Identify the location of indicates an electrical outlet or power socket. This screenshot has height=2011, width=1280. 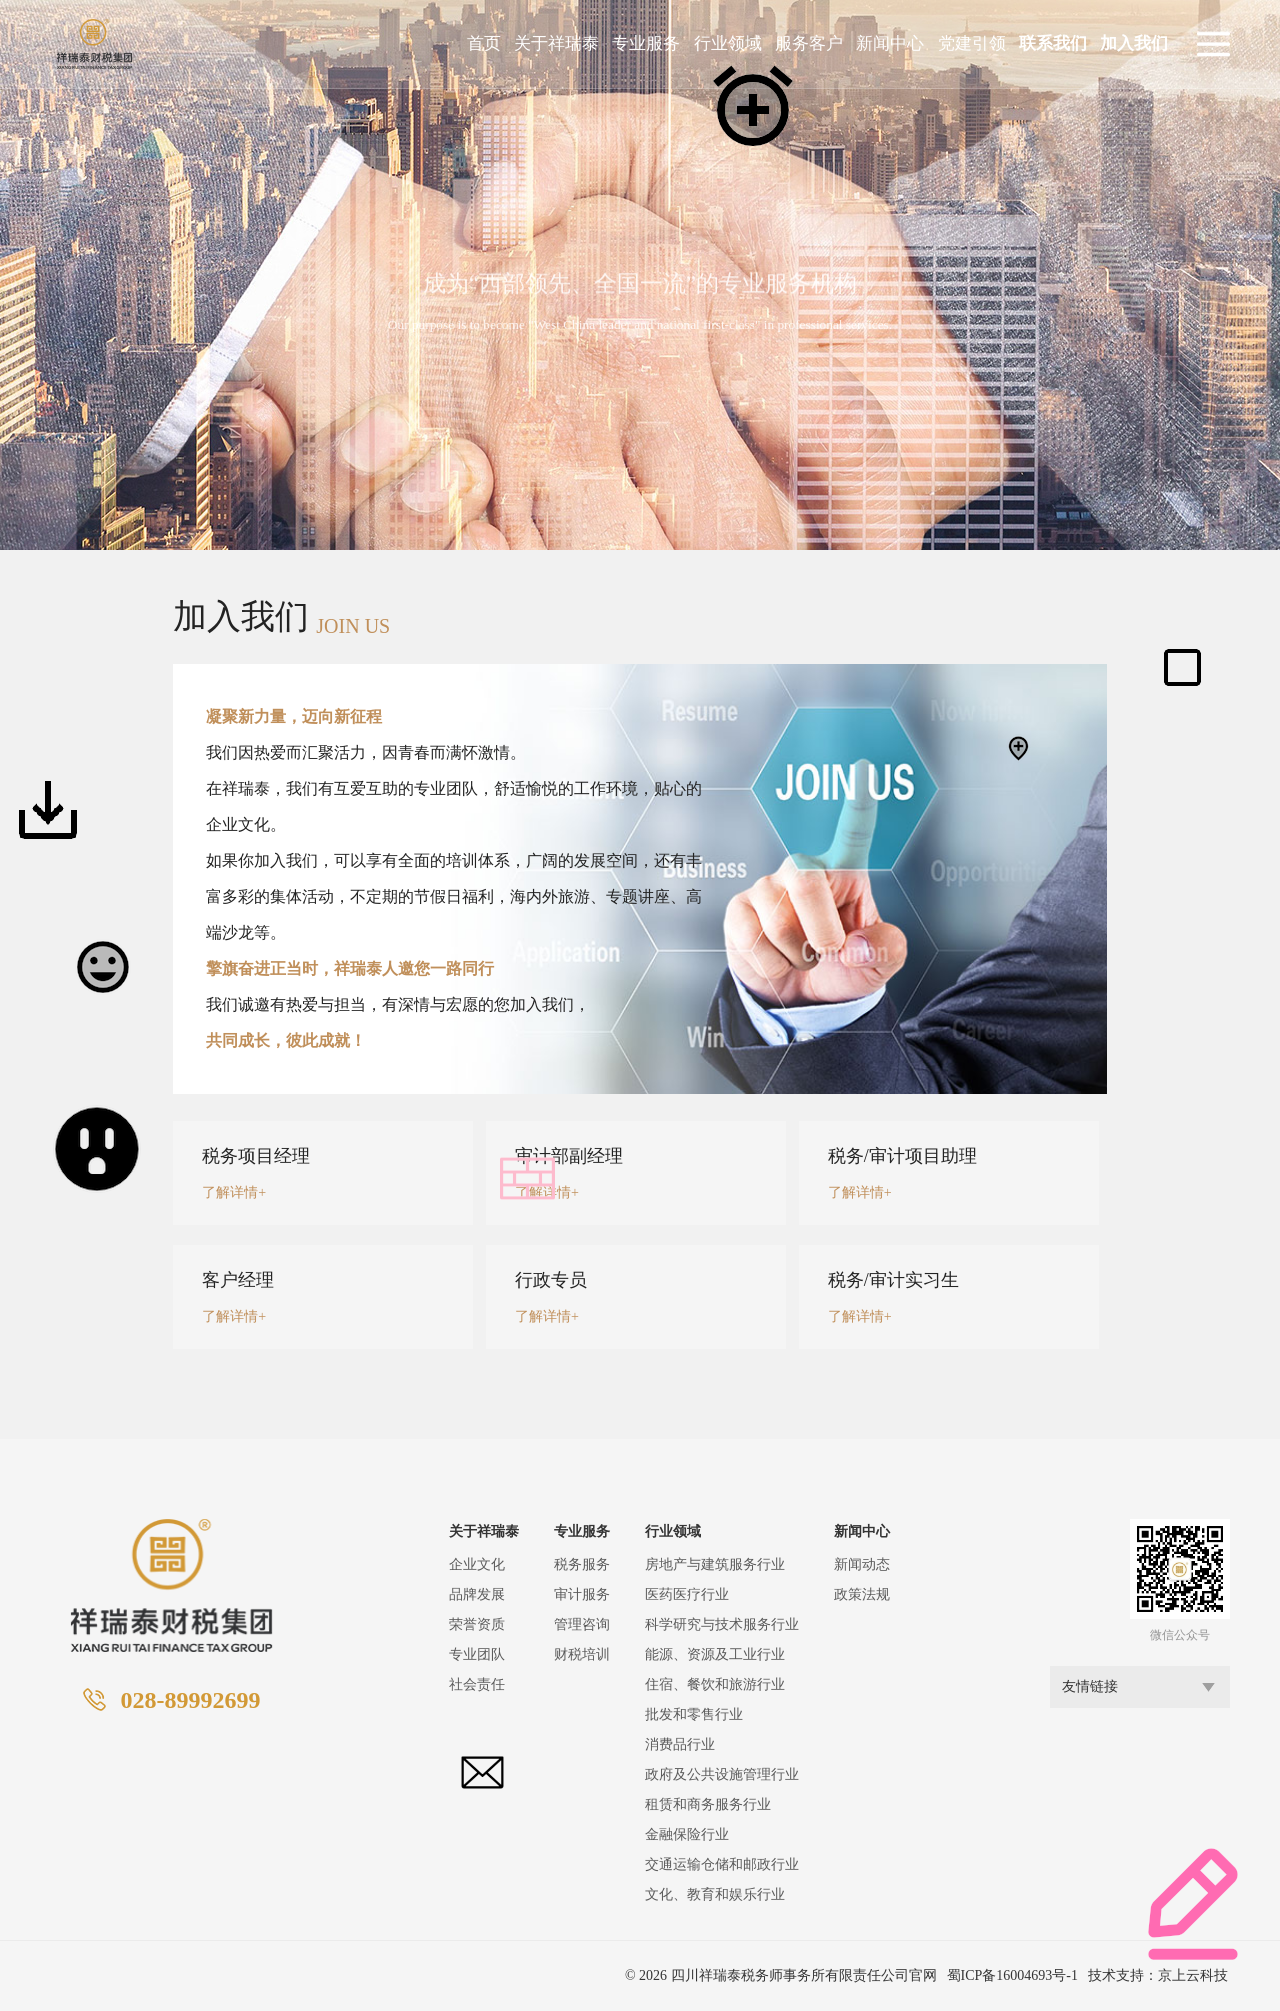
(97, 1149).